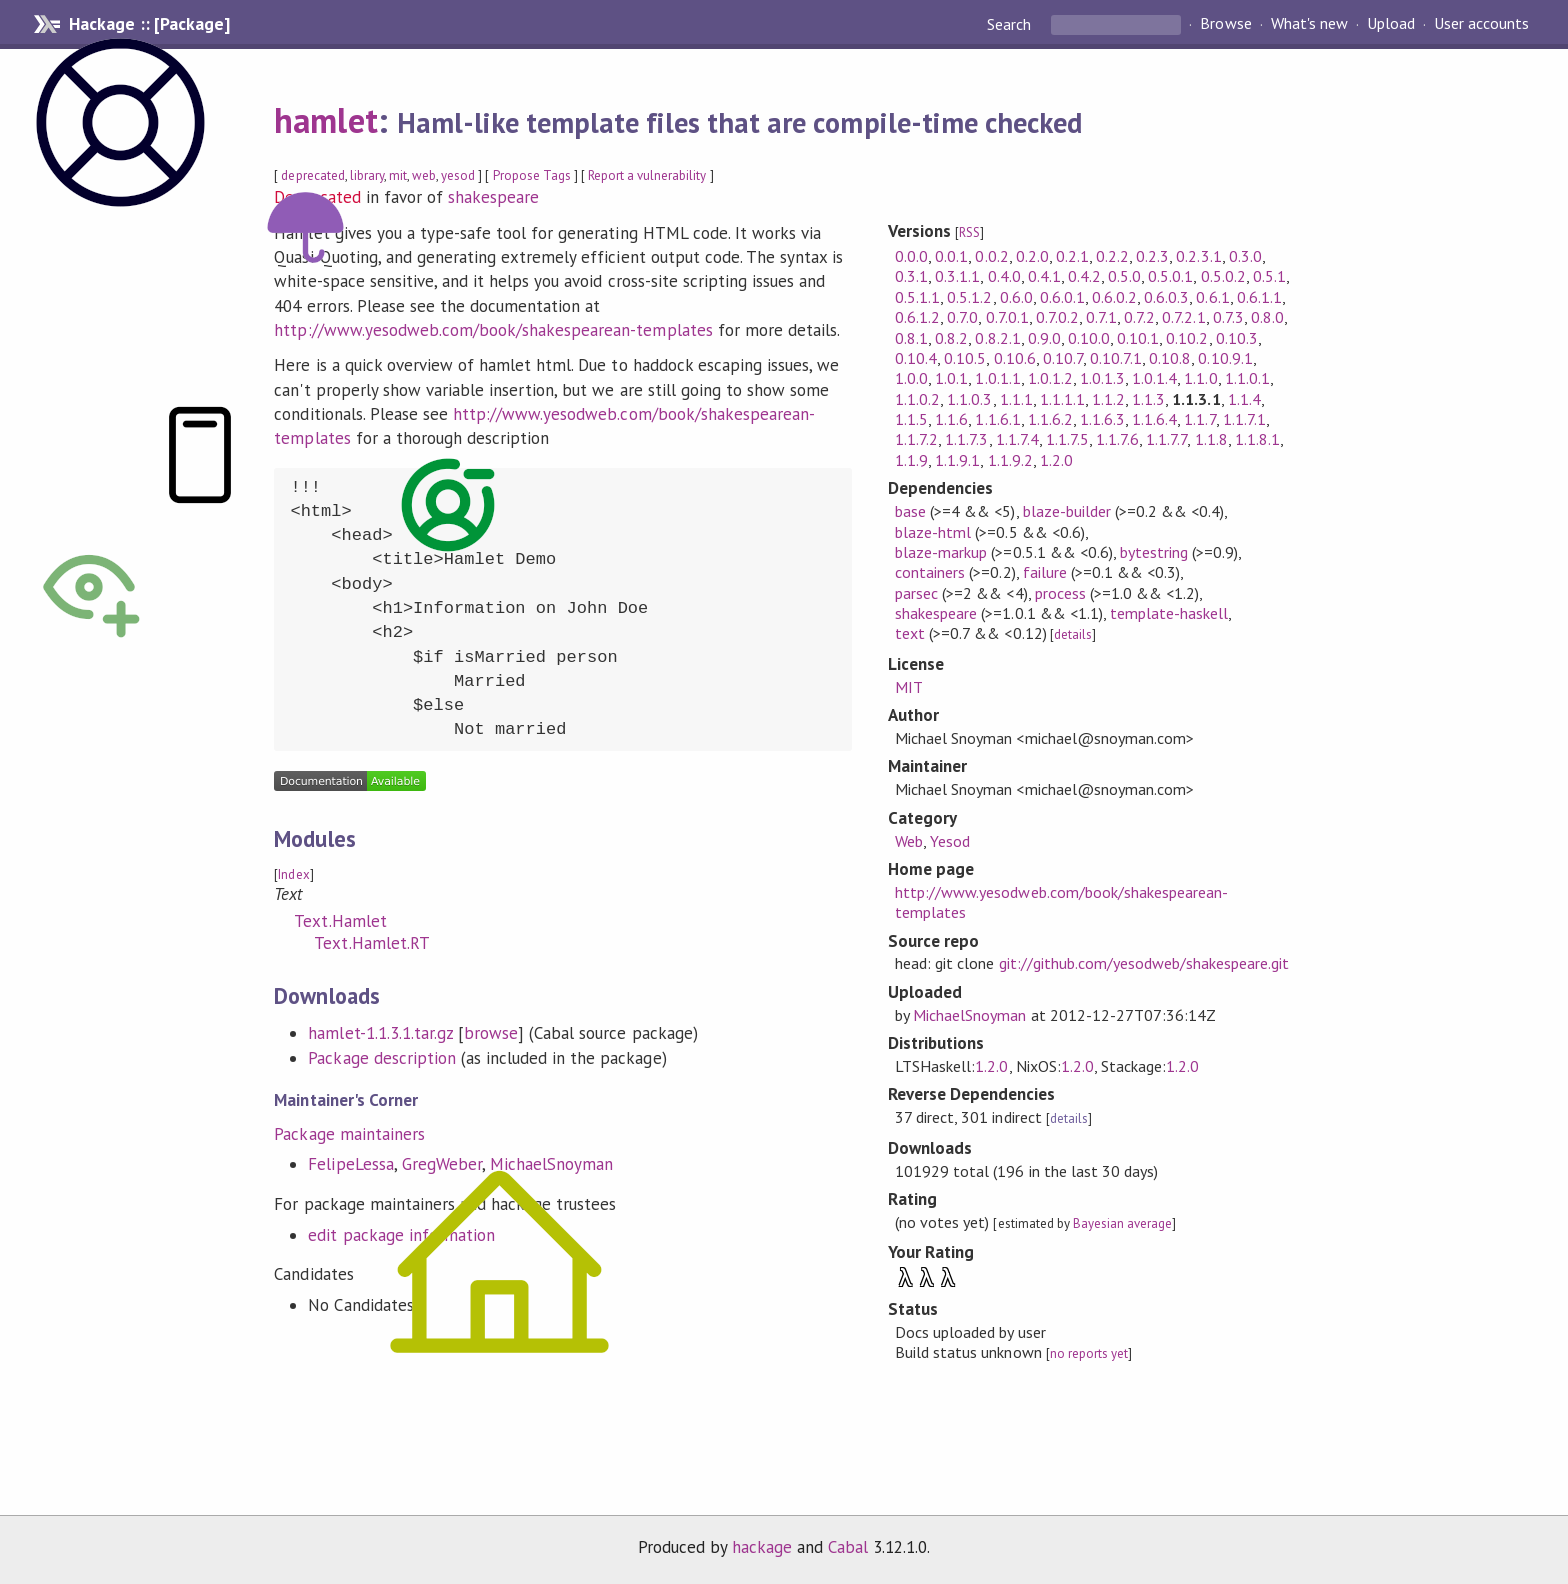  I want to click on add to watchlist, so click(89, 587).